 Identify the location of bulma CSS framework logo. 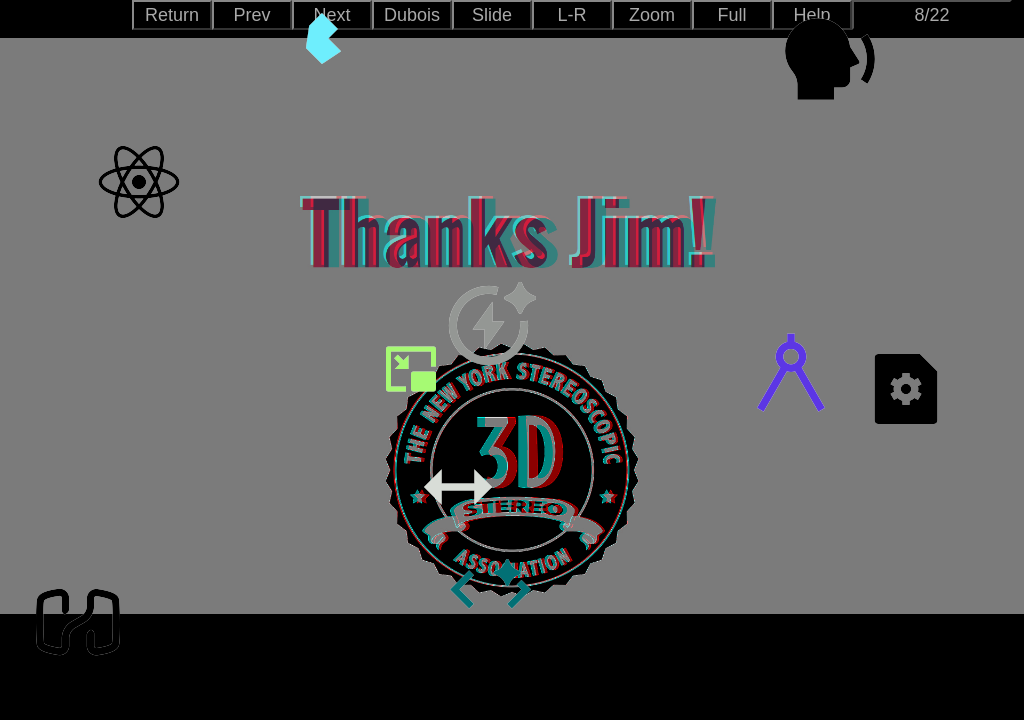
(323, 38).